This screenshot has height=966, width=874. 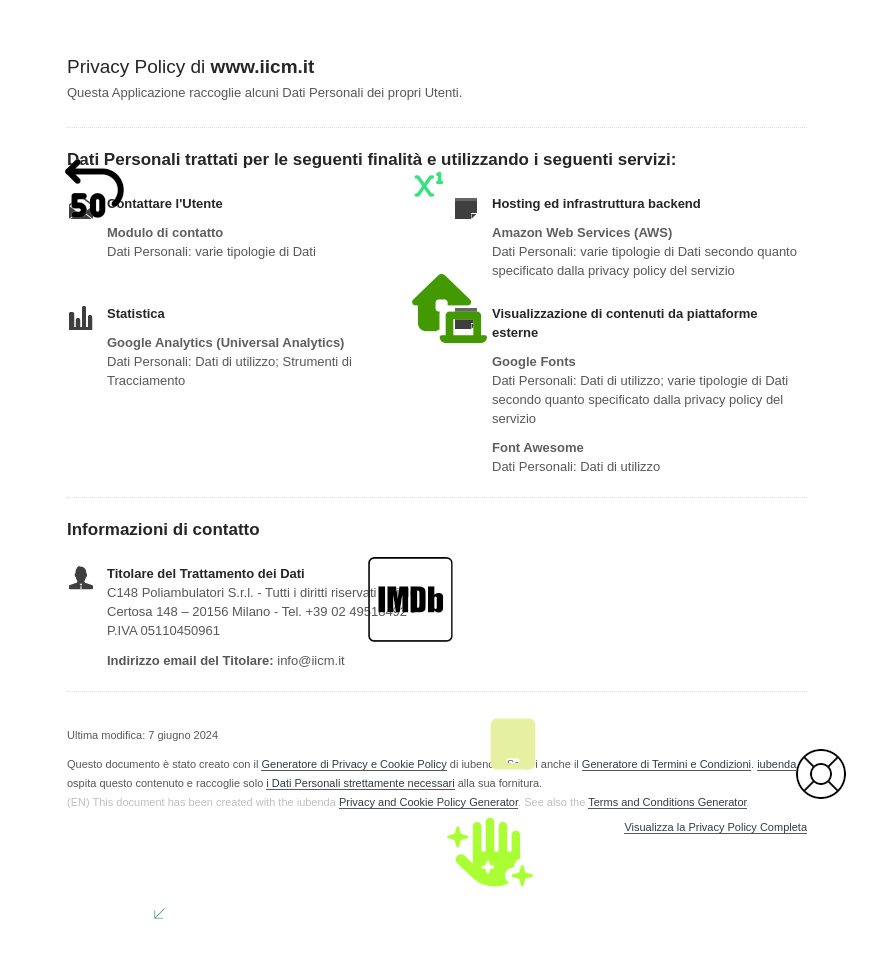 What do you see at coordinates (449, 307) in the screenshot?
I see `work from home or remote work mode` at bounding box center [449, 307].